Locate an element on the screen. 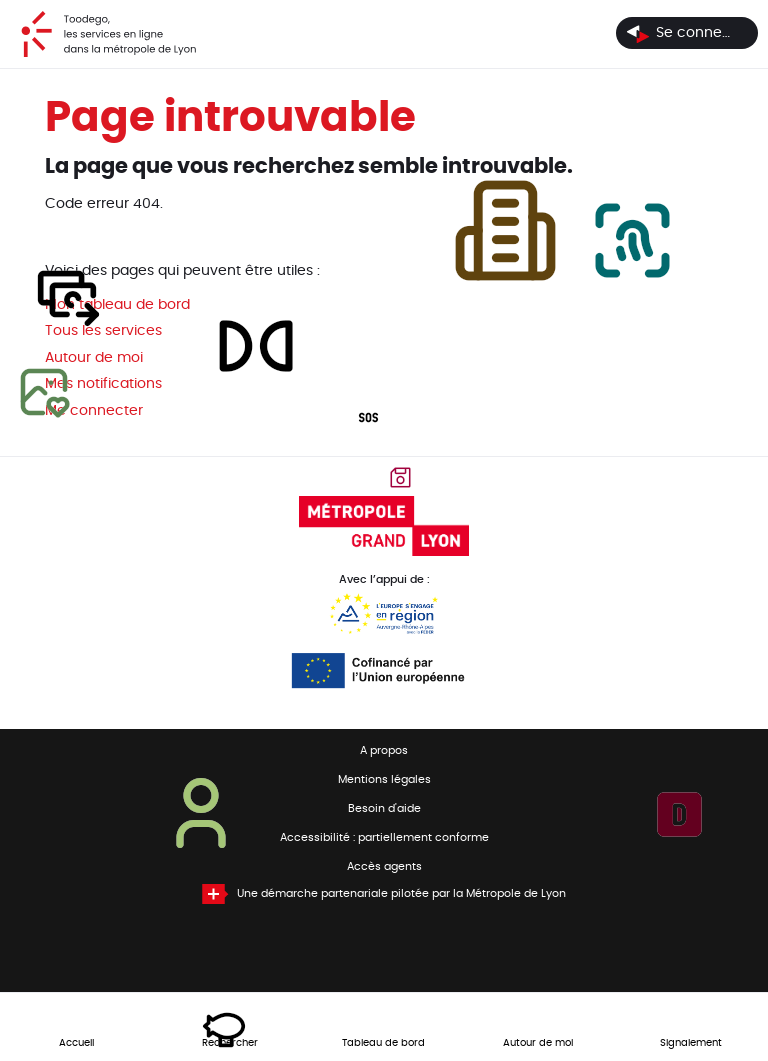 Image resolution: width=768 pixels, height=1061 pixels. view your profile is located at coordinates (201, 813).